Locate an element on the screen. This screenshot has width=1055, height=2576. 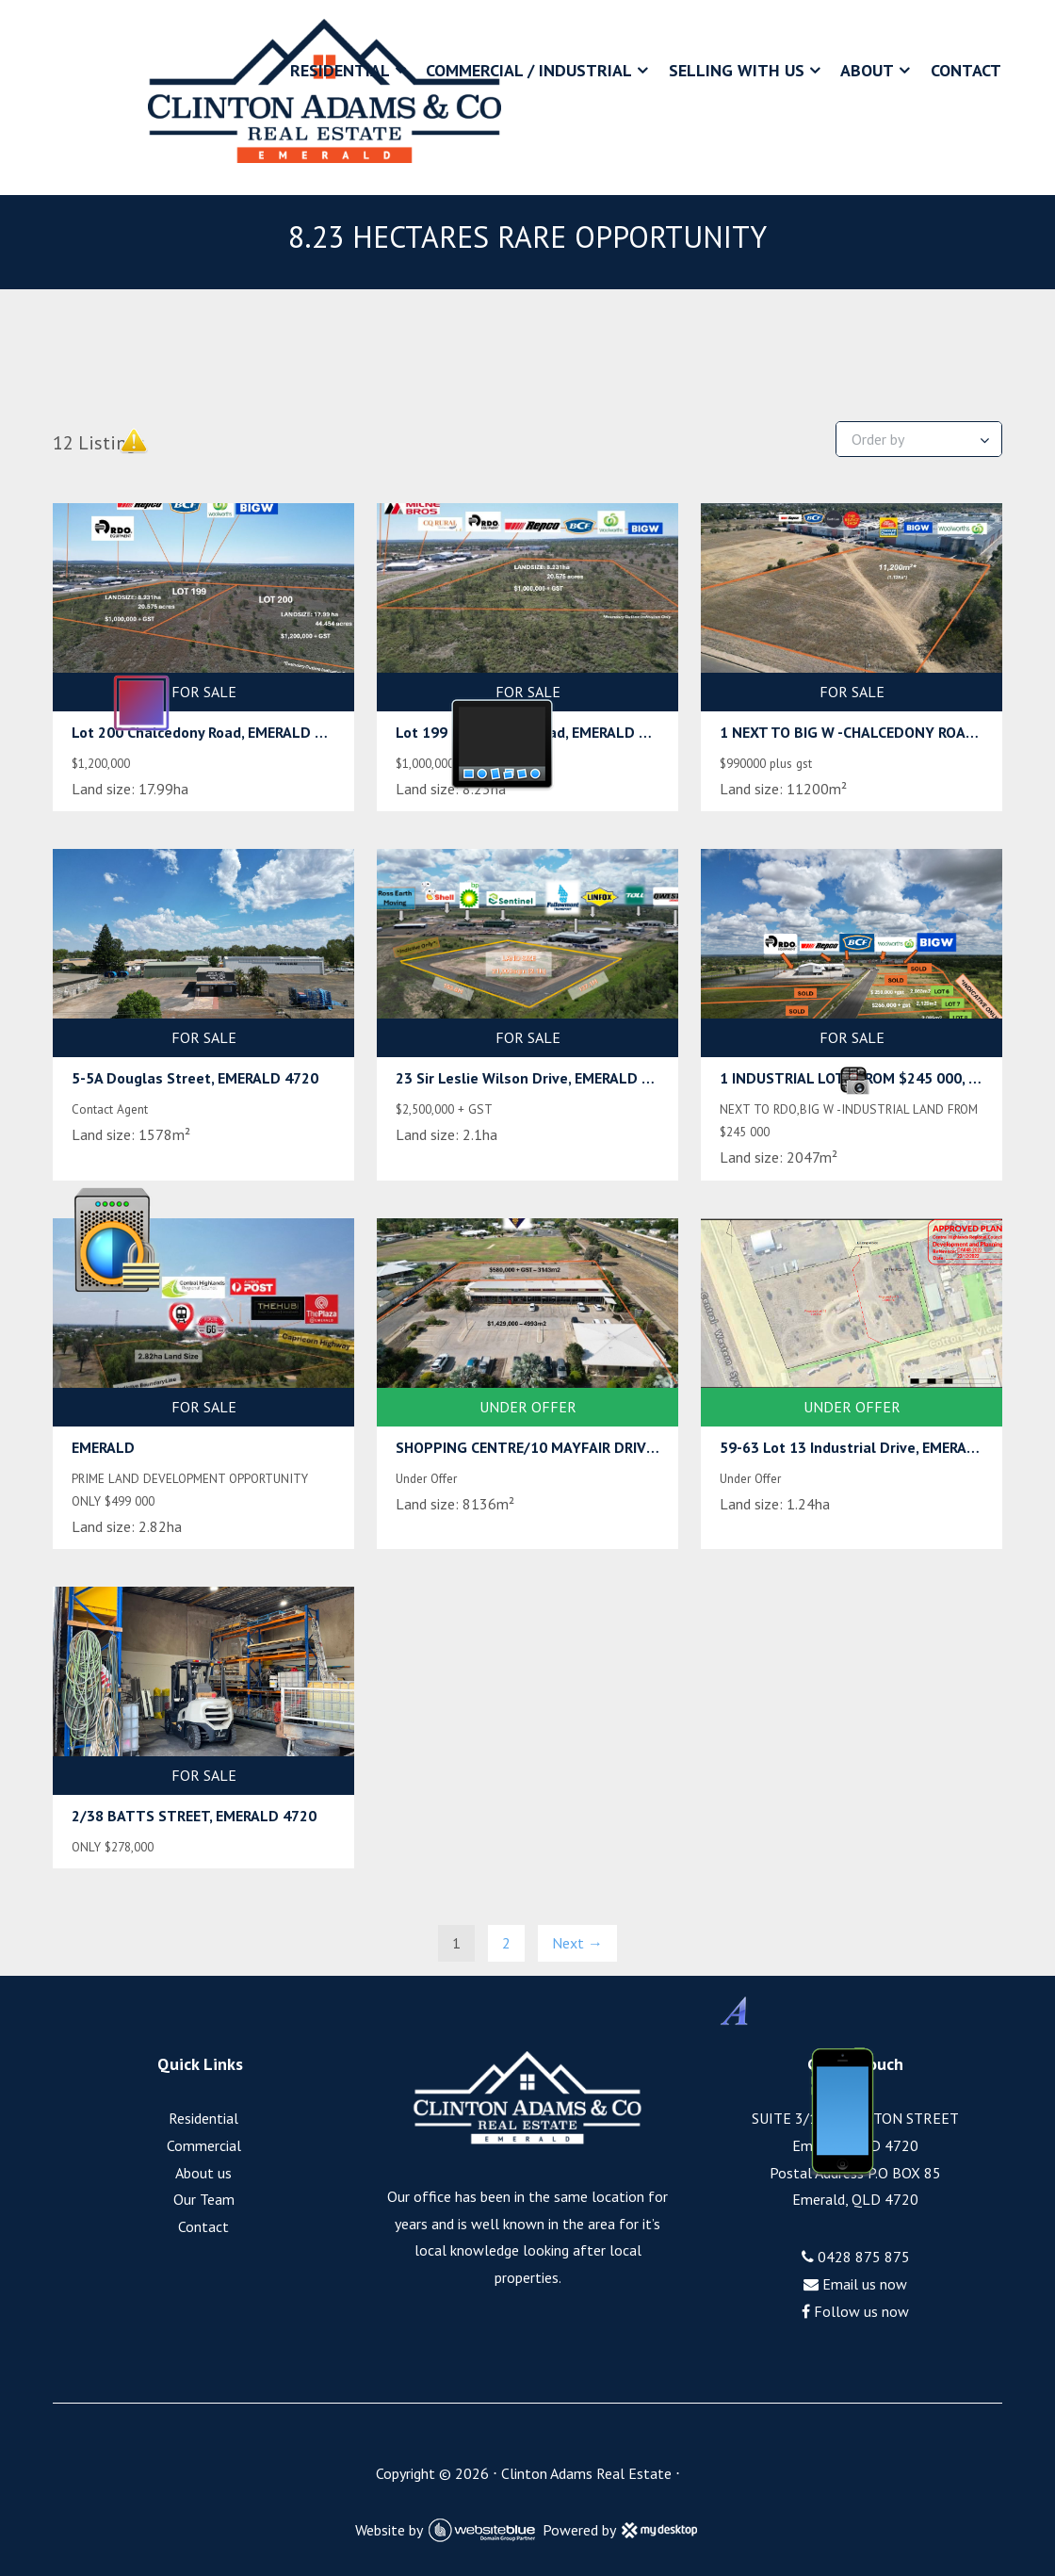
access the dock settings or preferences is located at coordinates (502, 744).